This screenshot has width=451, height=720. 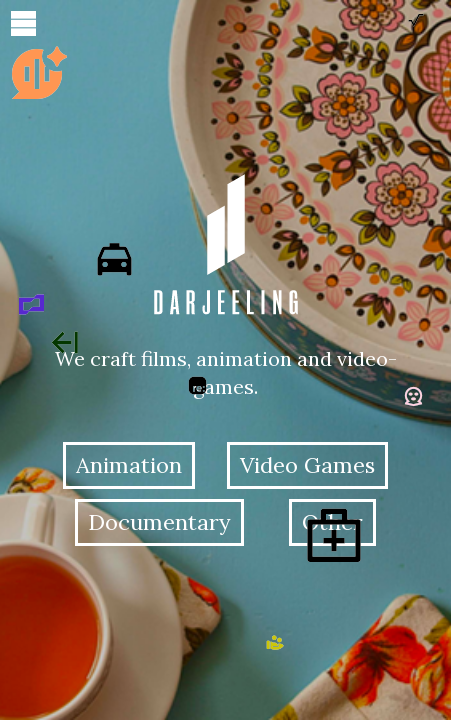 I want to click on replyd app logo, so click(x=197, y=385).